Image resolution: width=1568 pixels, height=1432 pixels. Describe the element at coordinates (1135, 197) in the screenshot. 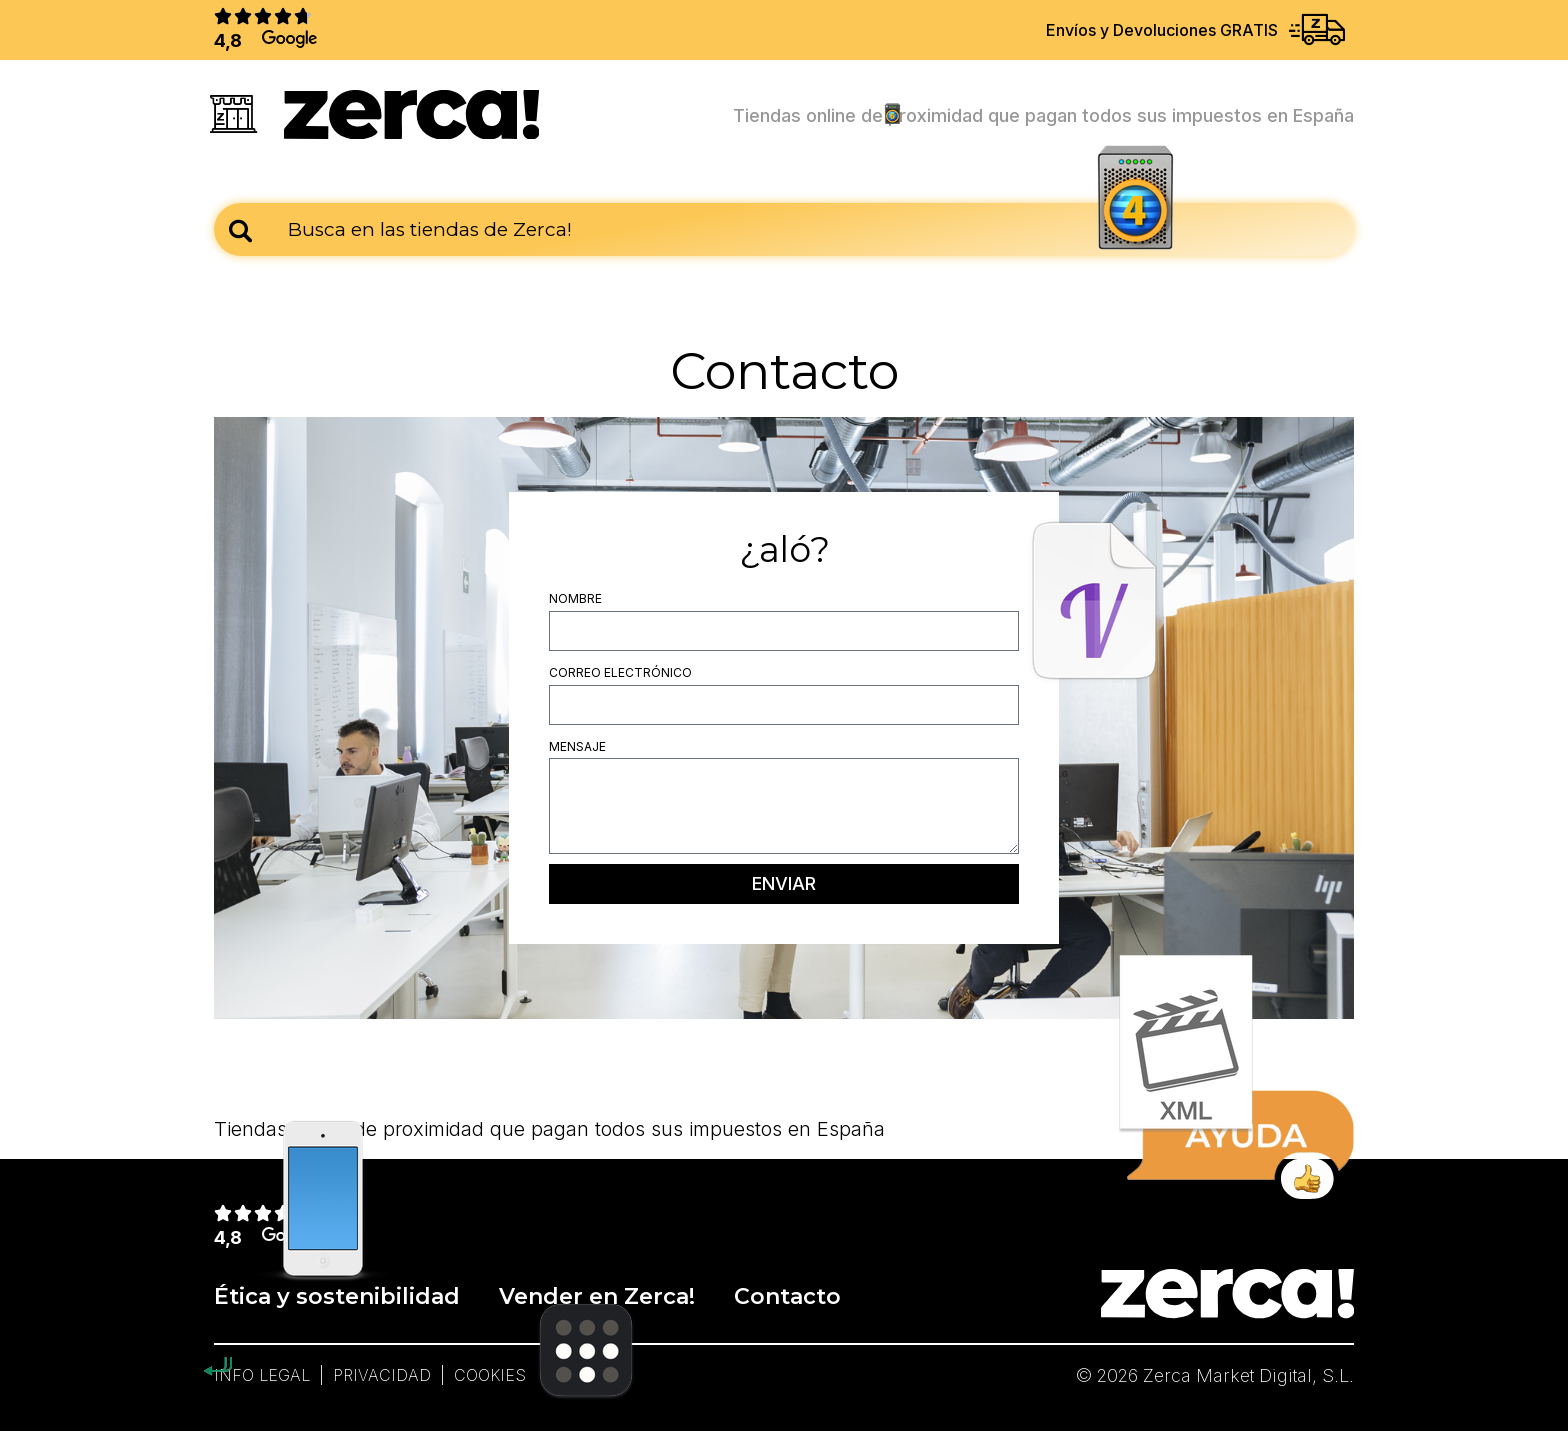

I see `access RAID 4 storage configuration settings` at that location.